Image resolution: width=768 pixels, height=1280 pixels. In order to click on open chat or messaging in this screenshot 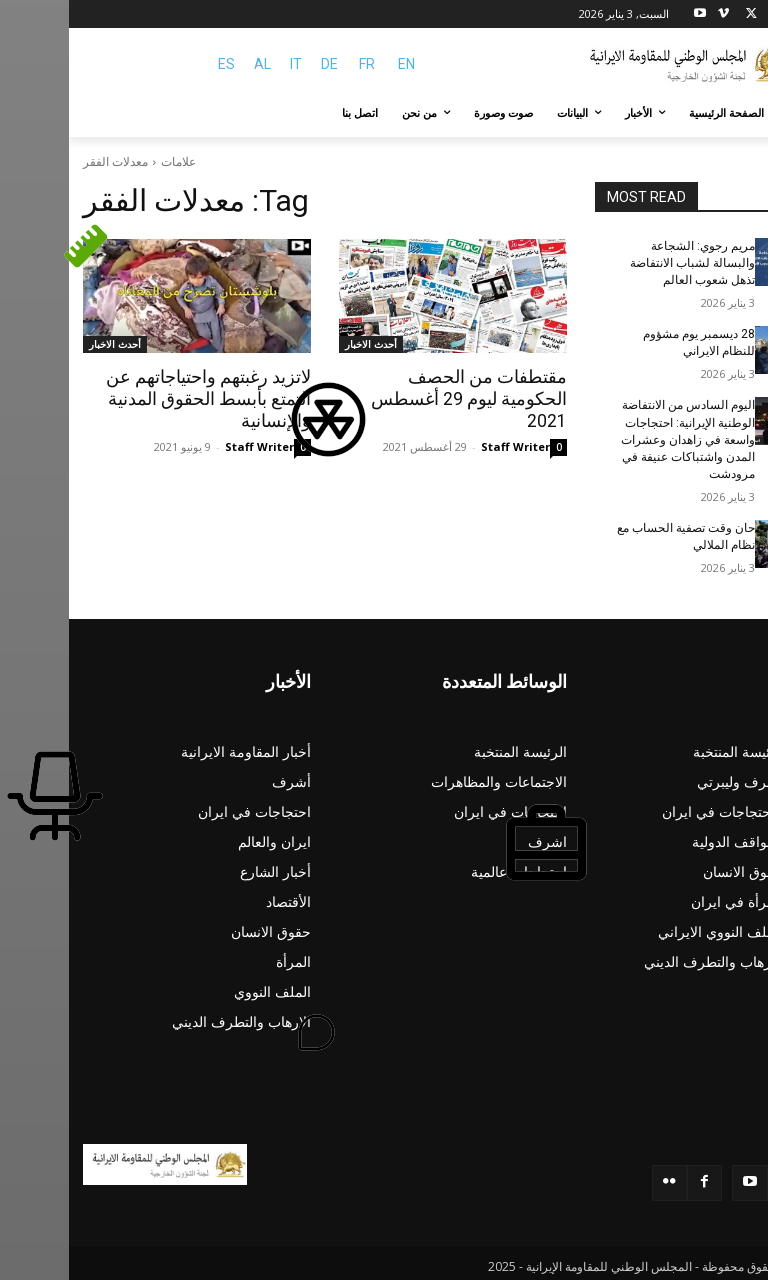, I will do `click(316, 1033)`.